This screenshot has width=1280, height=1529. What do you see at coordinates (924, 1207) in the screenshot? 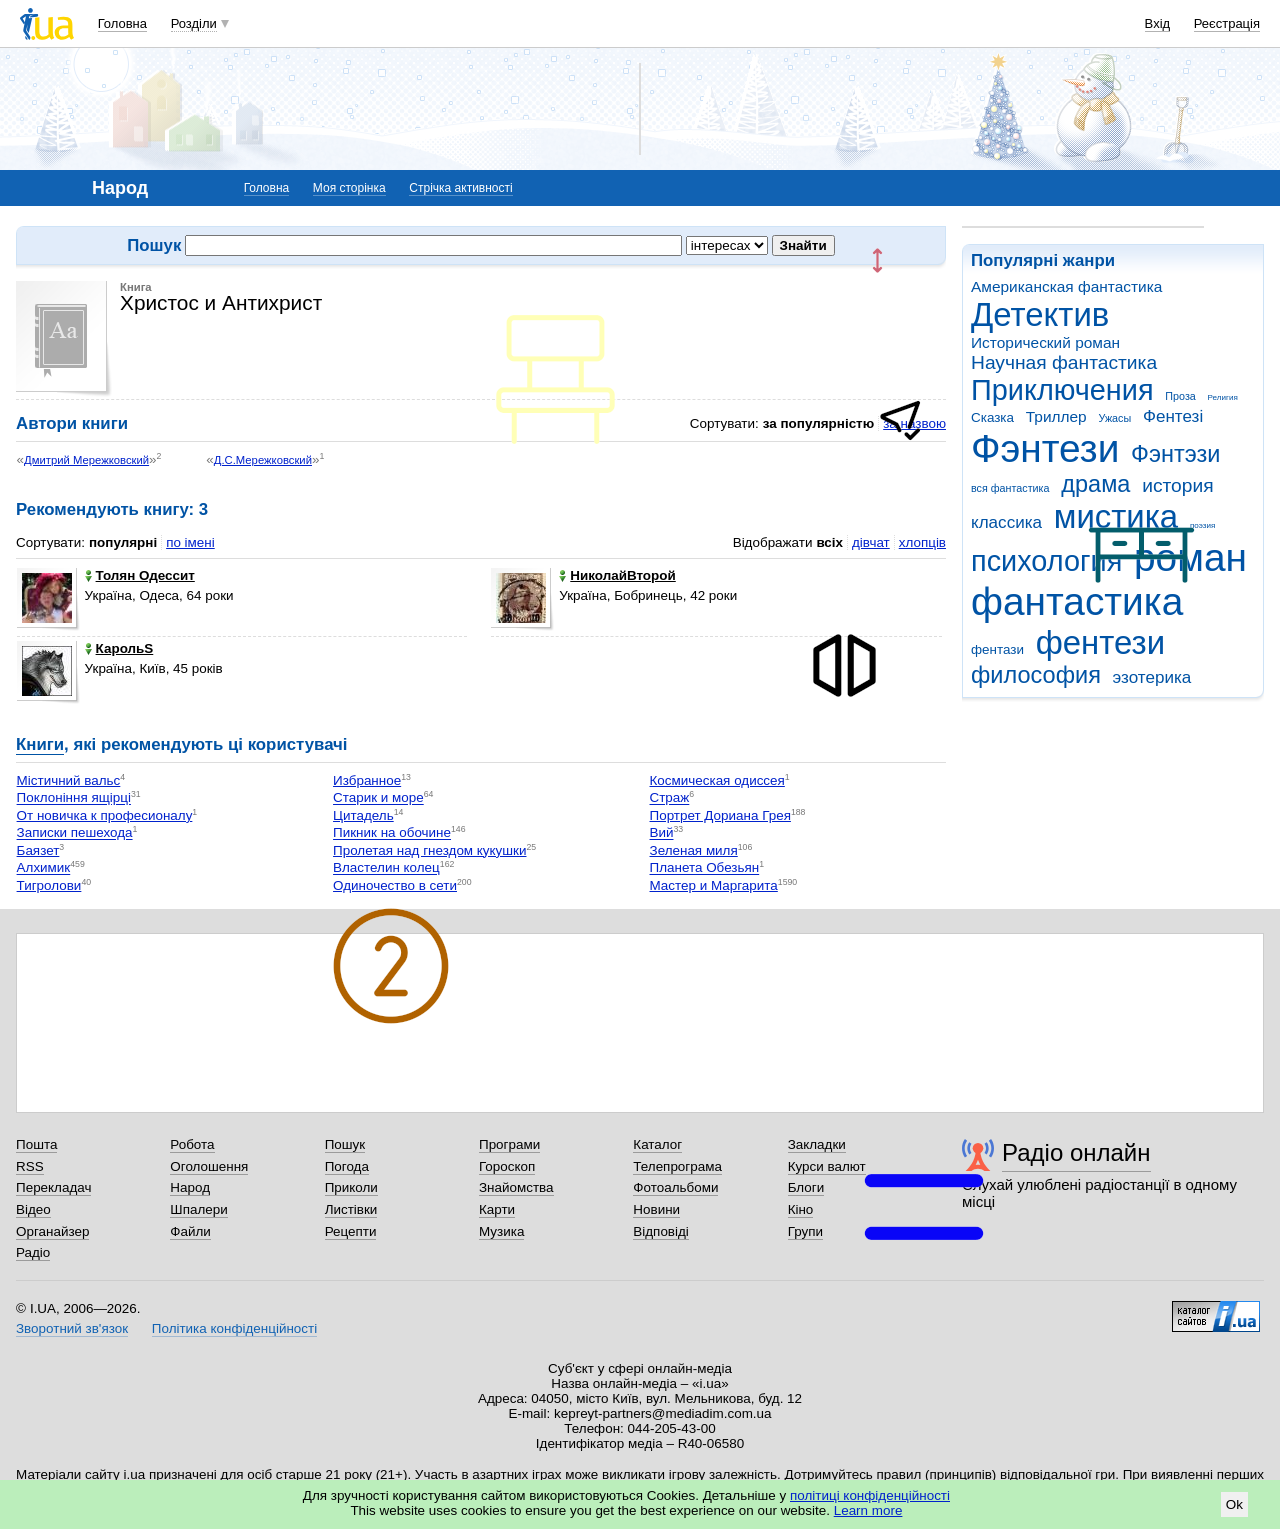
I see `open navigation menu` at bounding box center [924, 1207].